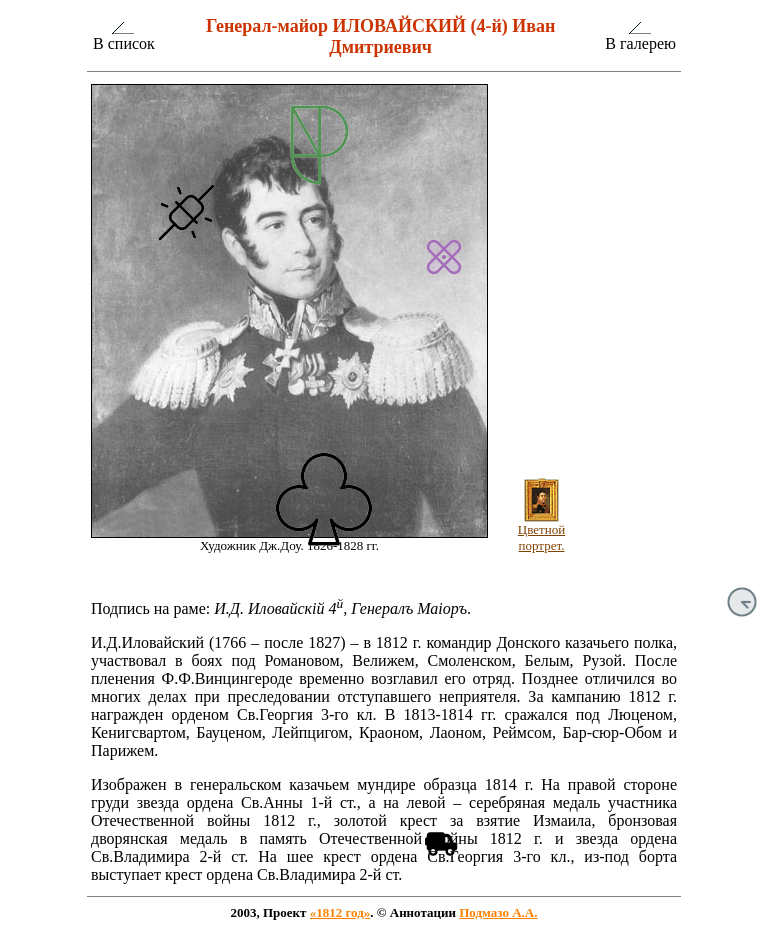 The width and height of the screenshot is (768, 932). What do you see at coordinates (742, 602) in the screenshot?
I see `indicates afternoon time or schedule` at bounding box center [742, 602].